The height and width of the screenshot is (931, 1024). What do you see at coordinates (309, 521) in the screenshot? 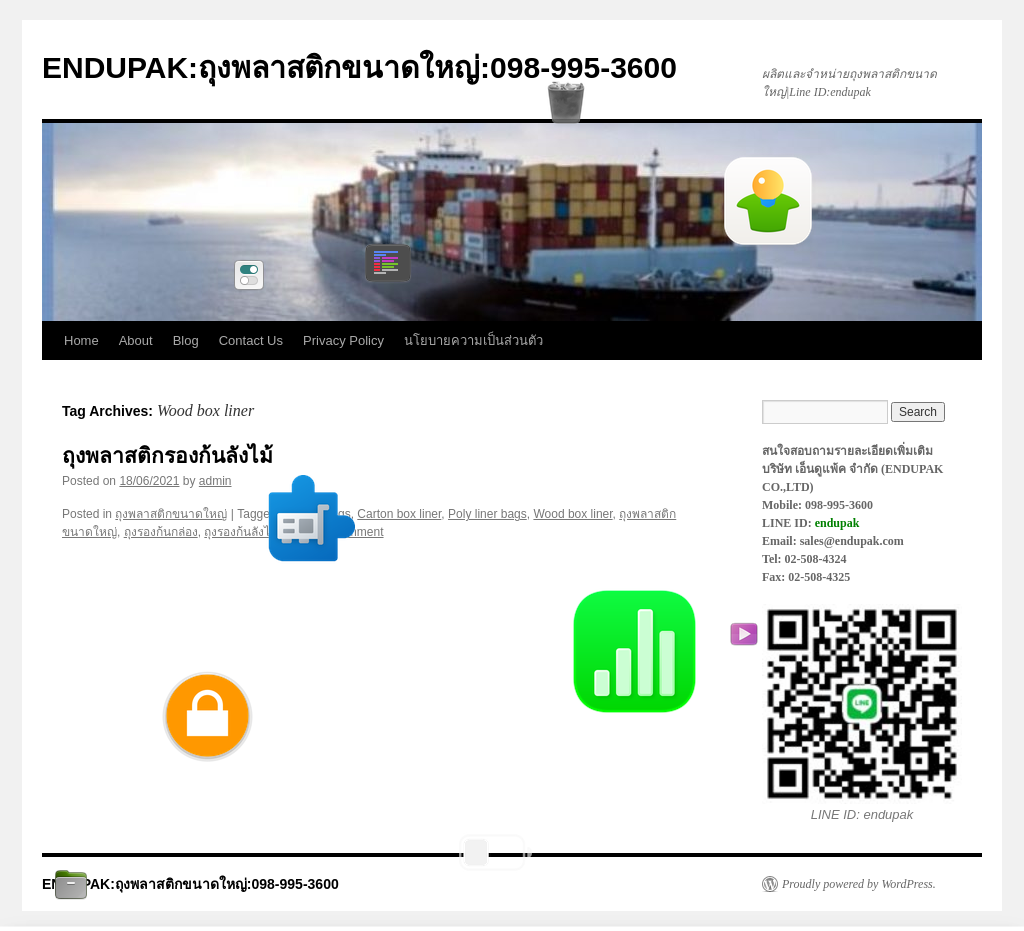
I see `open compatibility settings for apps` at bounding box center [309, 521].